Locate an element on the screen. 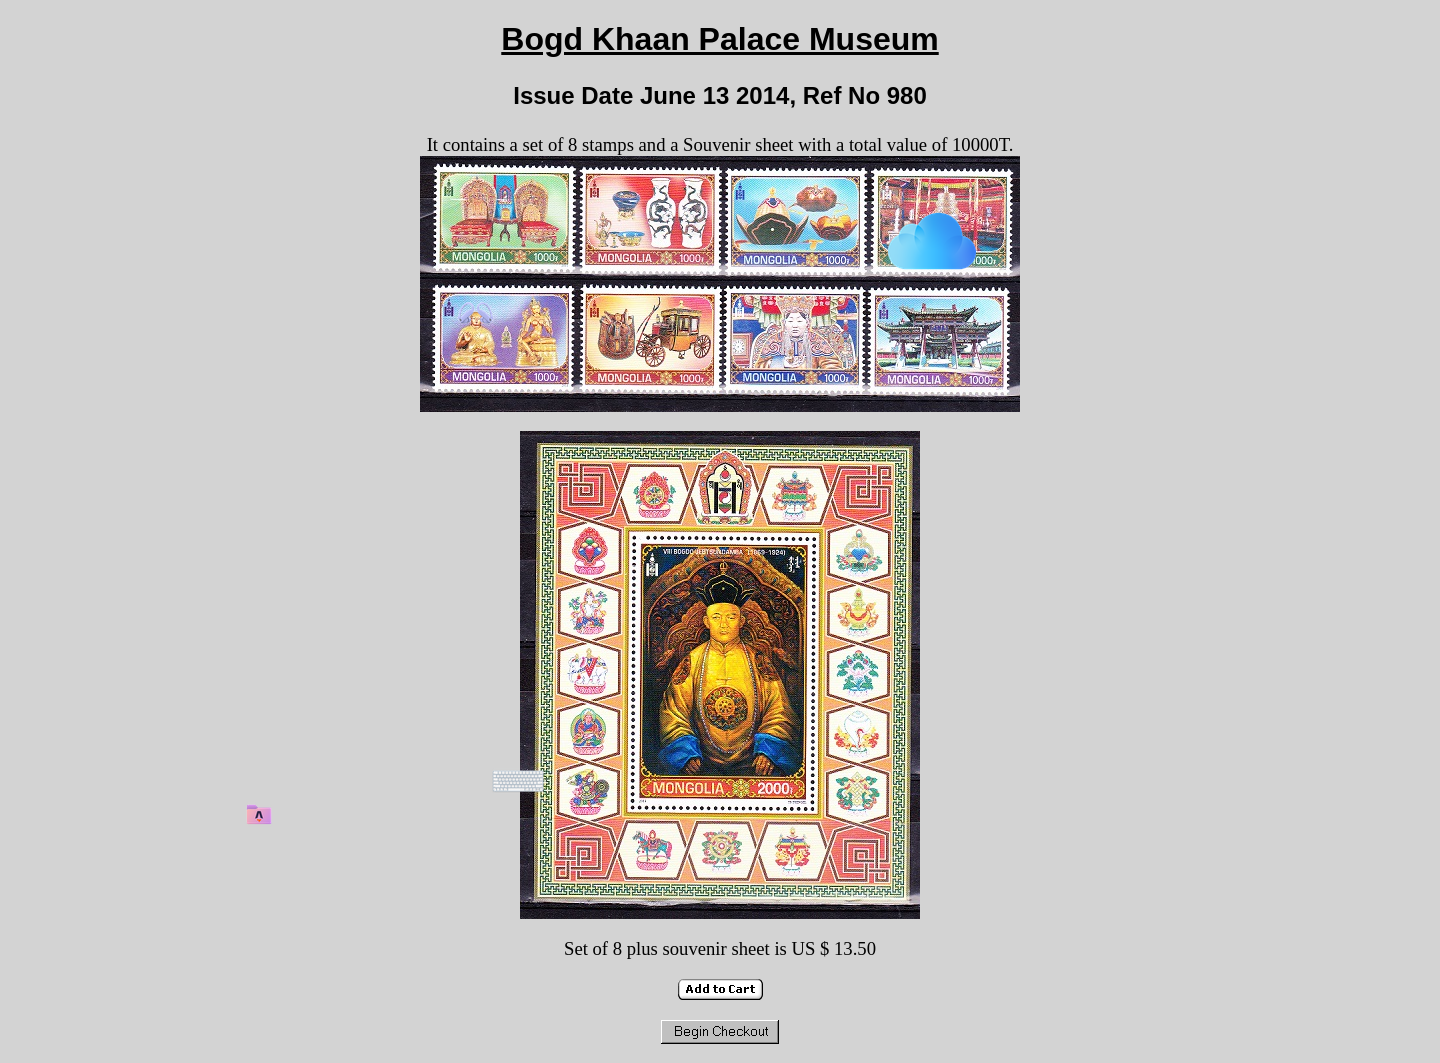 The height and width of the screenshot is (1063, 1440). open astro project folder is located at coordinates (259, 815).